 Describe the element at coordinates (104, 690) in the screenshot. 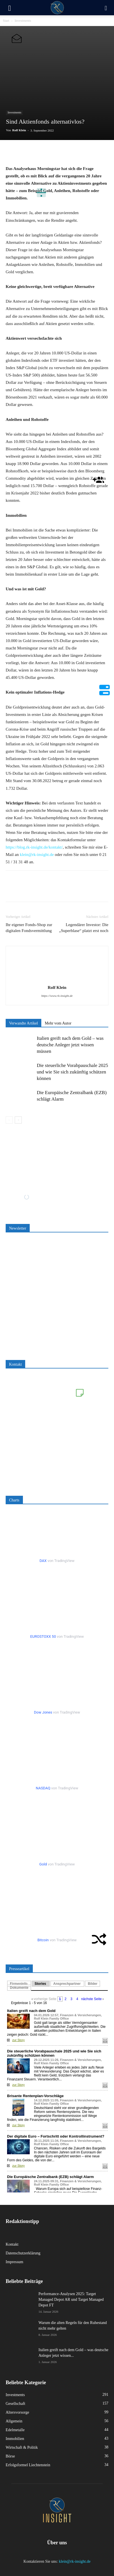

I see `view task or download progress` at that location.